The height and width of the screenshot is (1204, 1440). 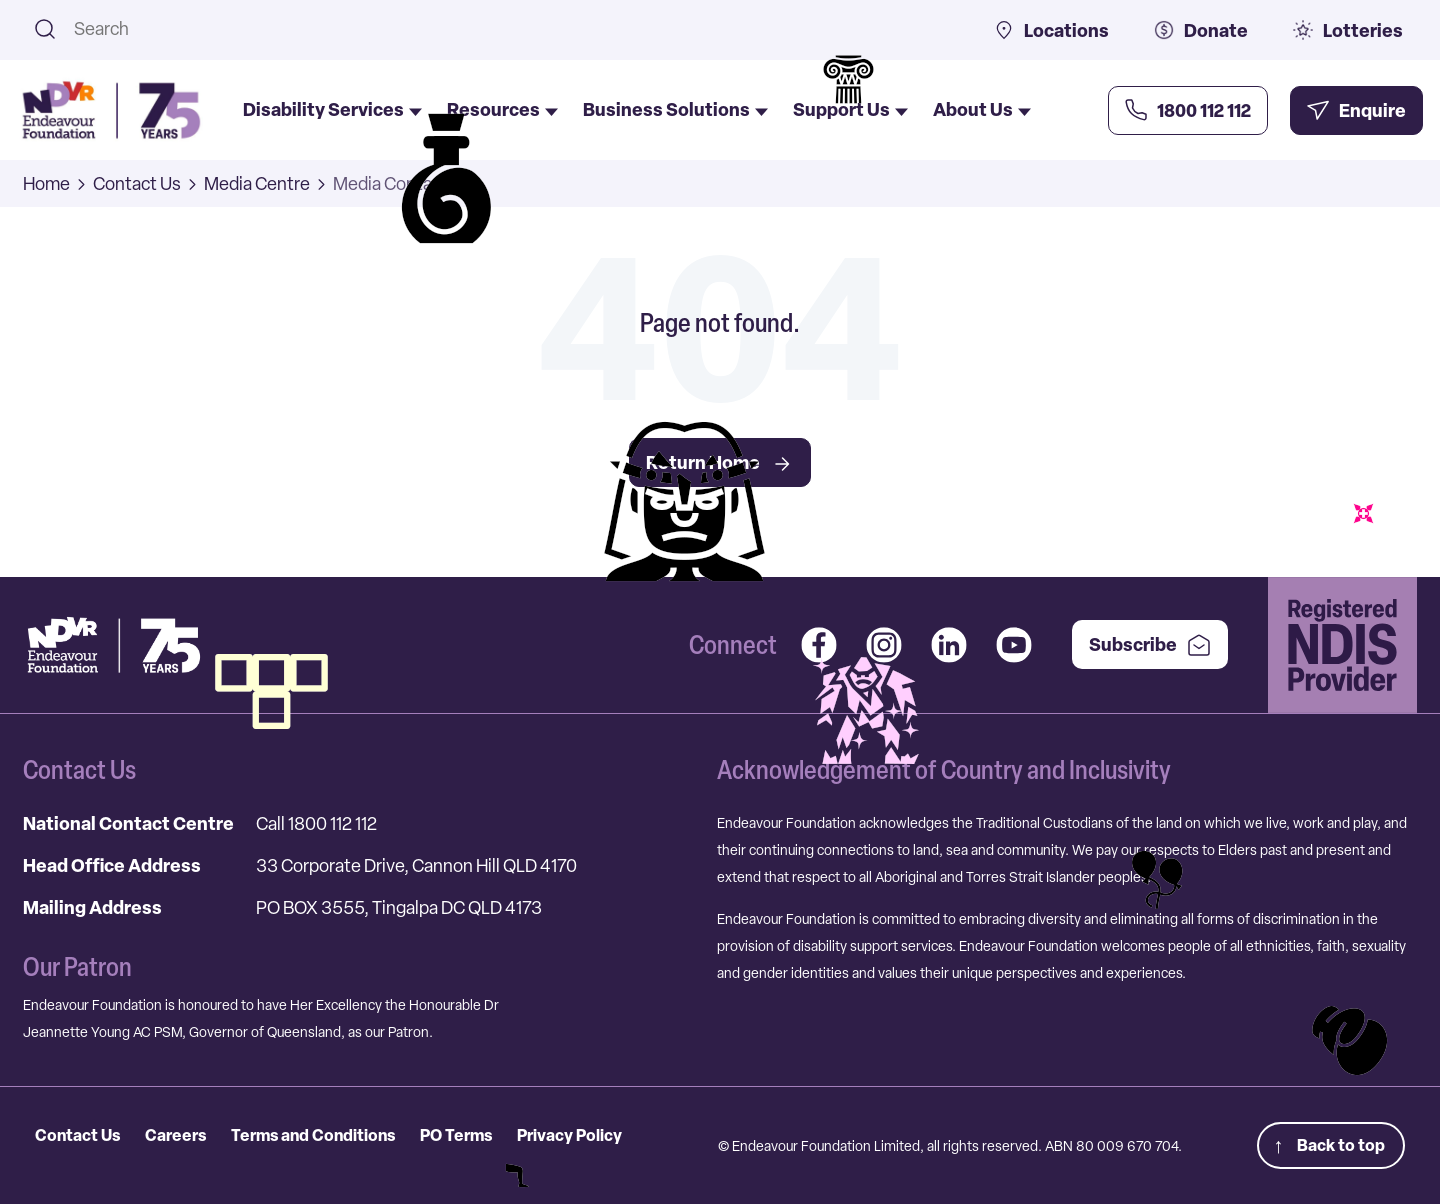 What do you see at coordinates (1156, 879) in the screenshot?
I see `indicates a celebration or party event` at bounding box center [1156, 879].